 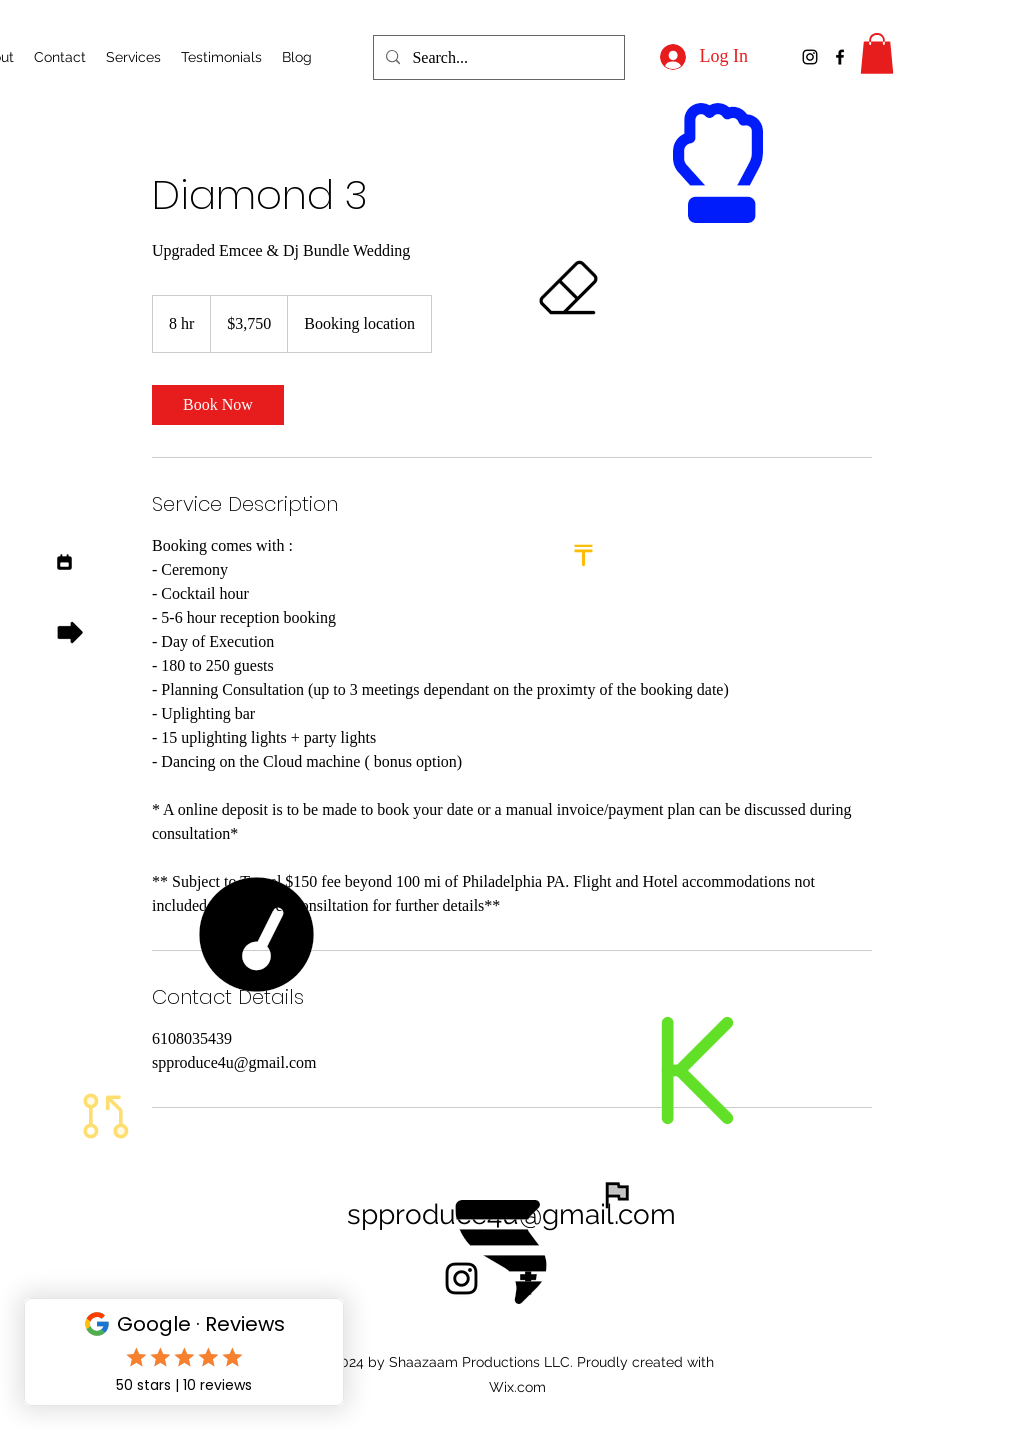 What do you see at coordinates (616, 1194) in the screenshot?
I see `flag or mark an item for follow-up` at bounding box center [616, 1194].